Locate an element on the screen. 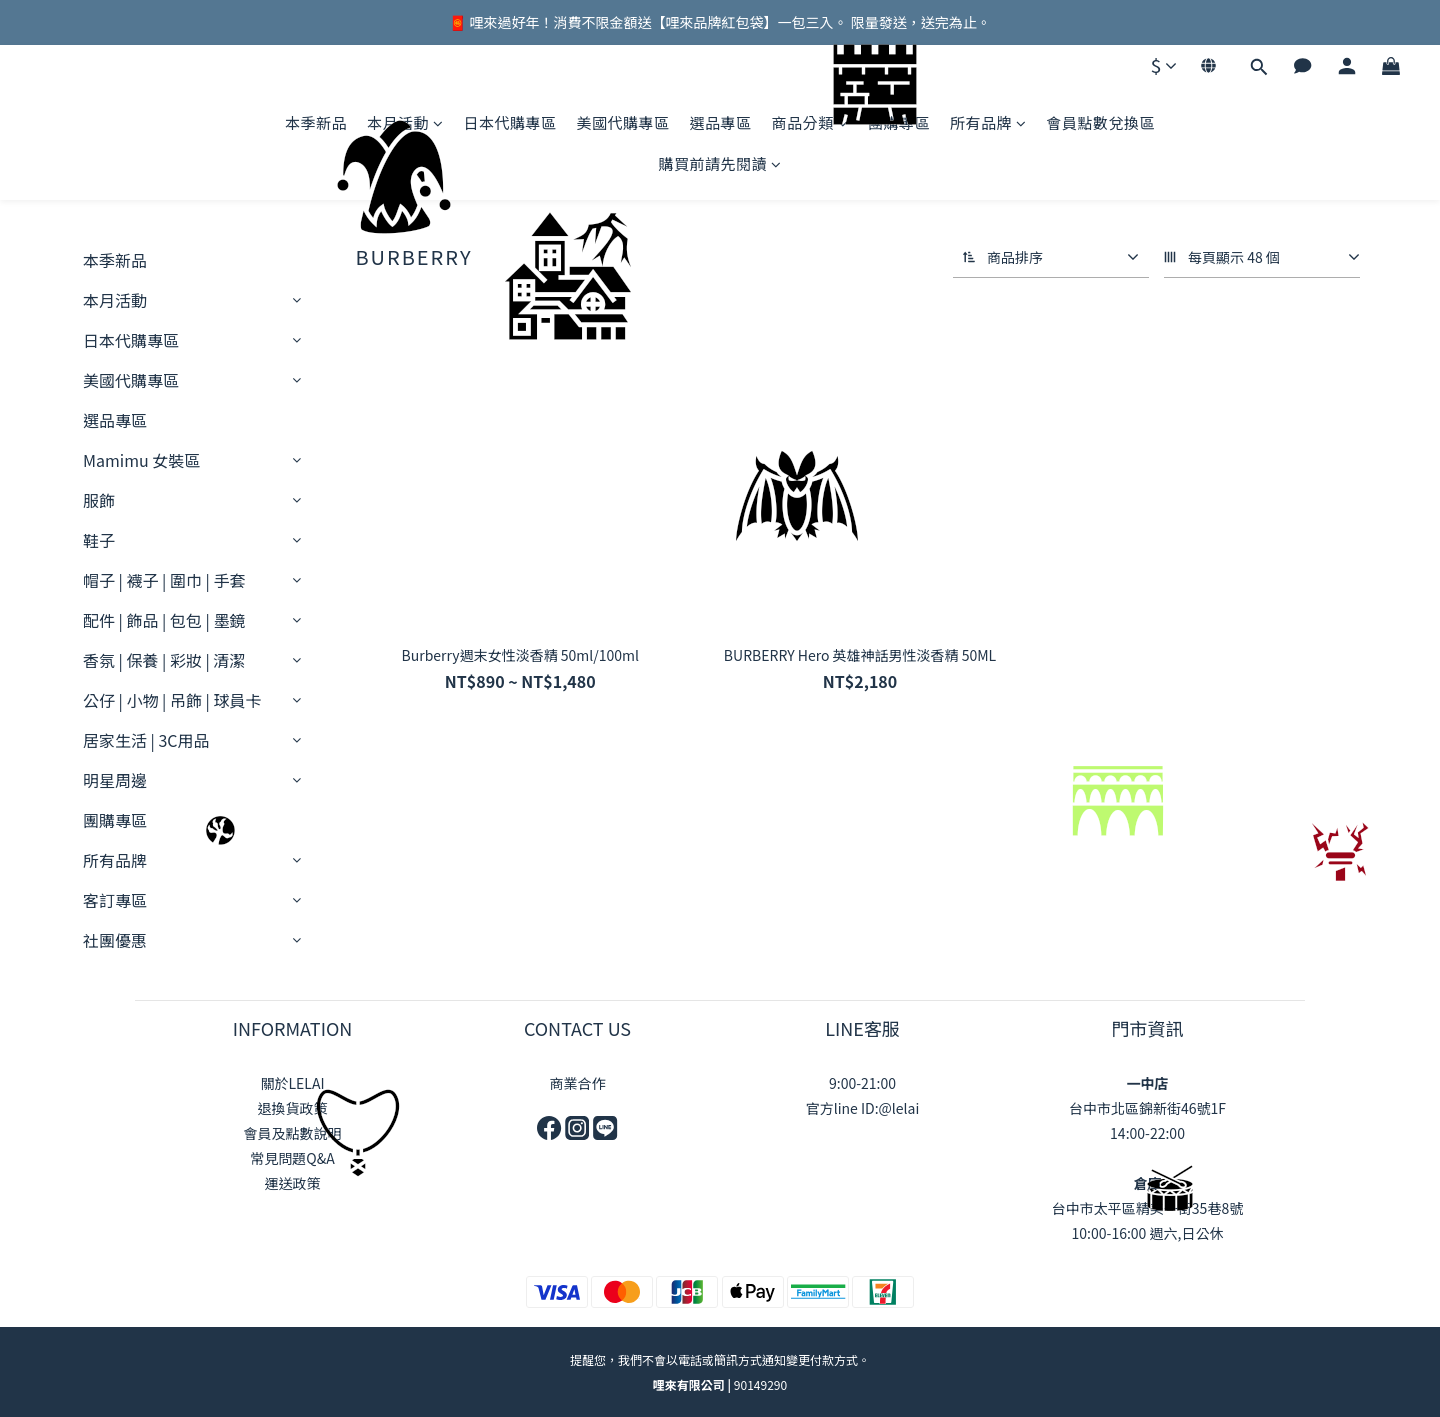 The height and width of the screenshot is (1417, 1440). access music or sound settings is located at coordinates (1170, 1188).